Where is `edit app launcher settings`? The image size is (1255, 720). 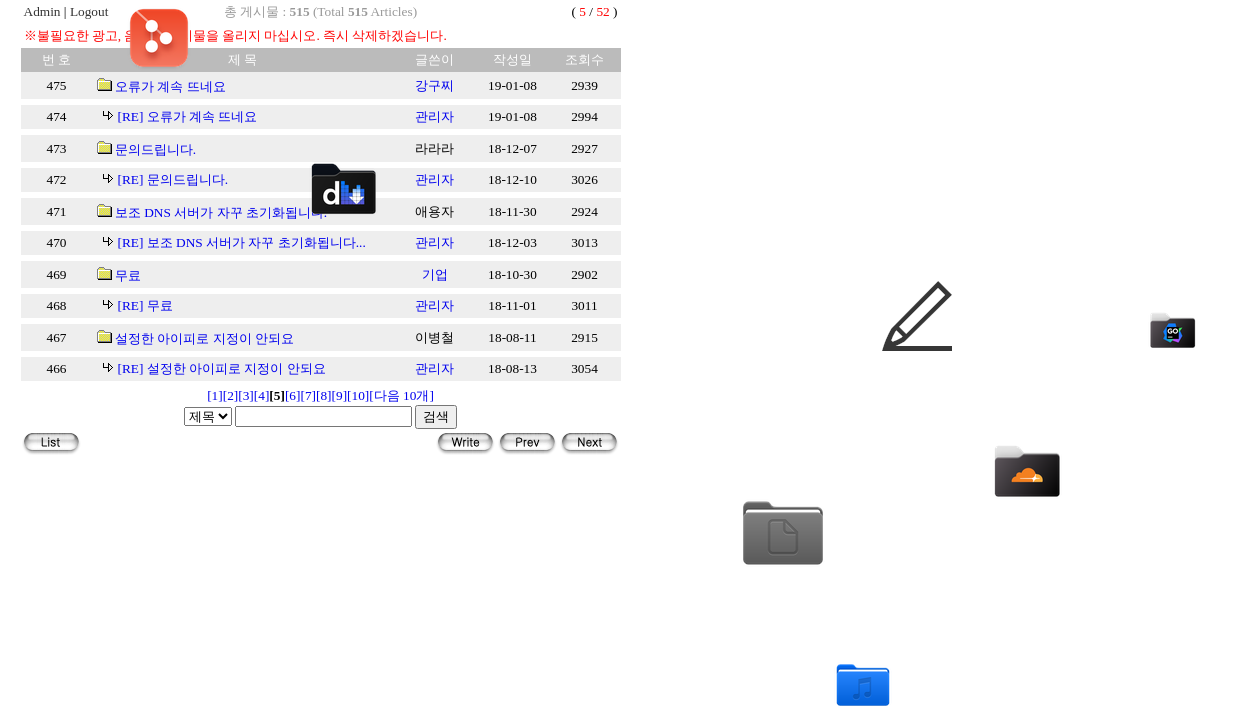 edit app launcher settings is located at coordinates (917, 316).